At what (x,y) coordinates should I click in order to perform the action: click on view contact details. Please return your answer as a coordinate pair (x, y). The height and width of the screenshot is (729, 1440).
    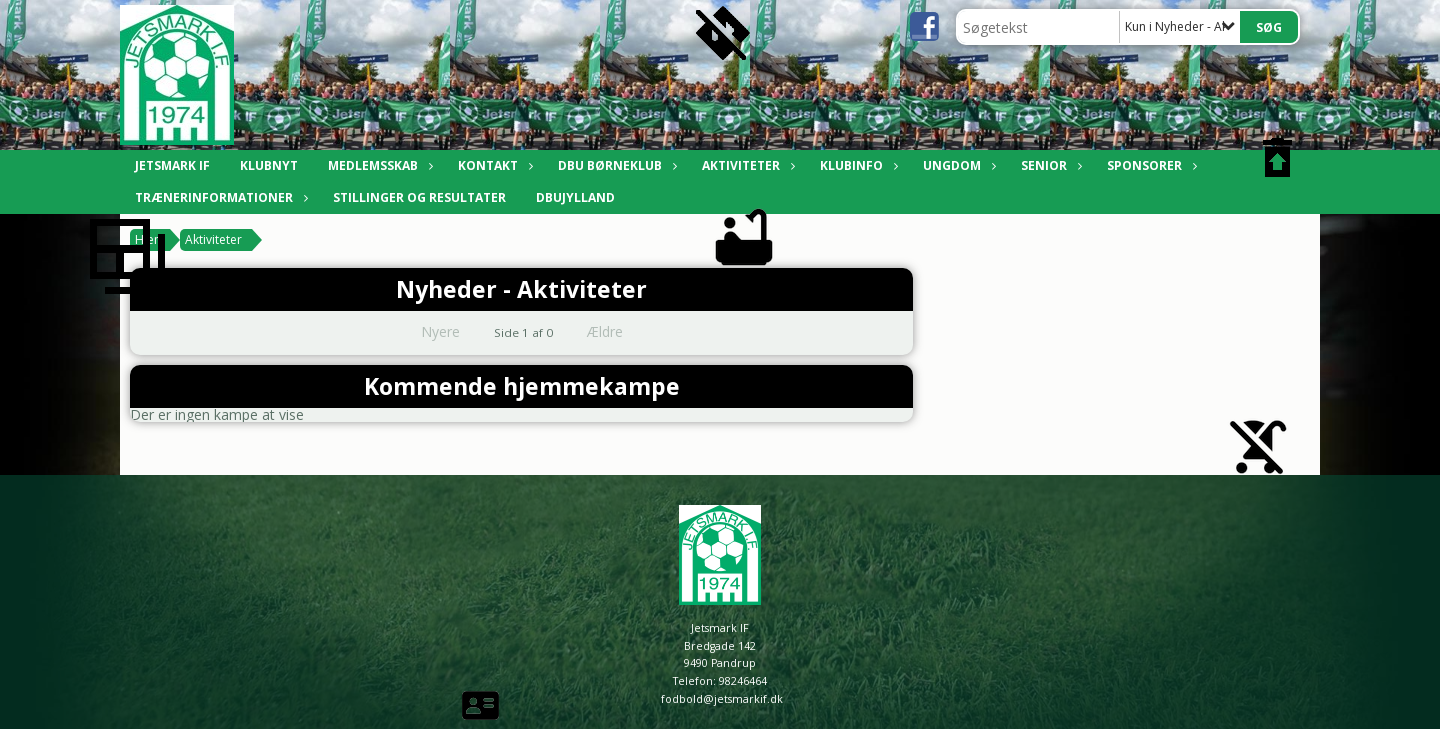
    Looking at the image, I should click on (480, 705).